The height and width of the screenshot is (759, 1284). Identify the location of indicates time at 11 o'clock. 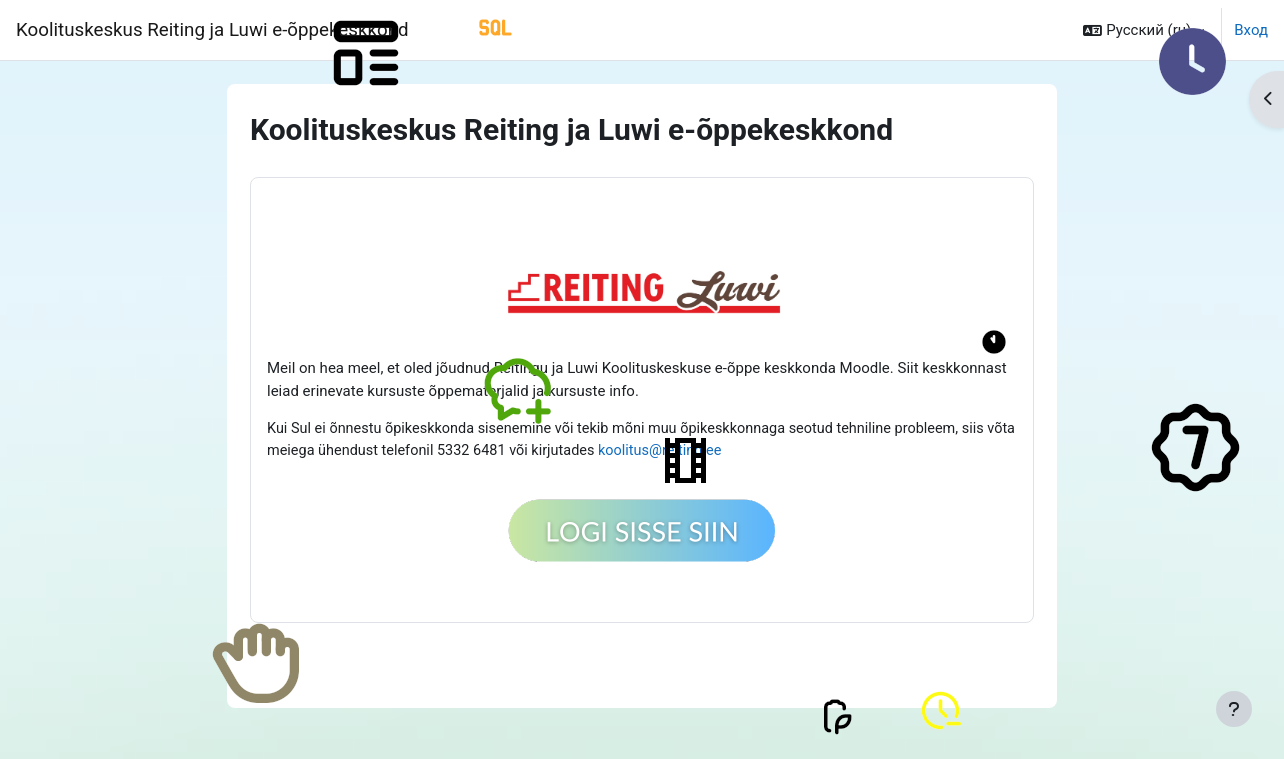
(994, 342).